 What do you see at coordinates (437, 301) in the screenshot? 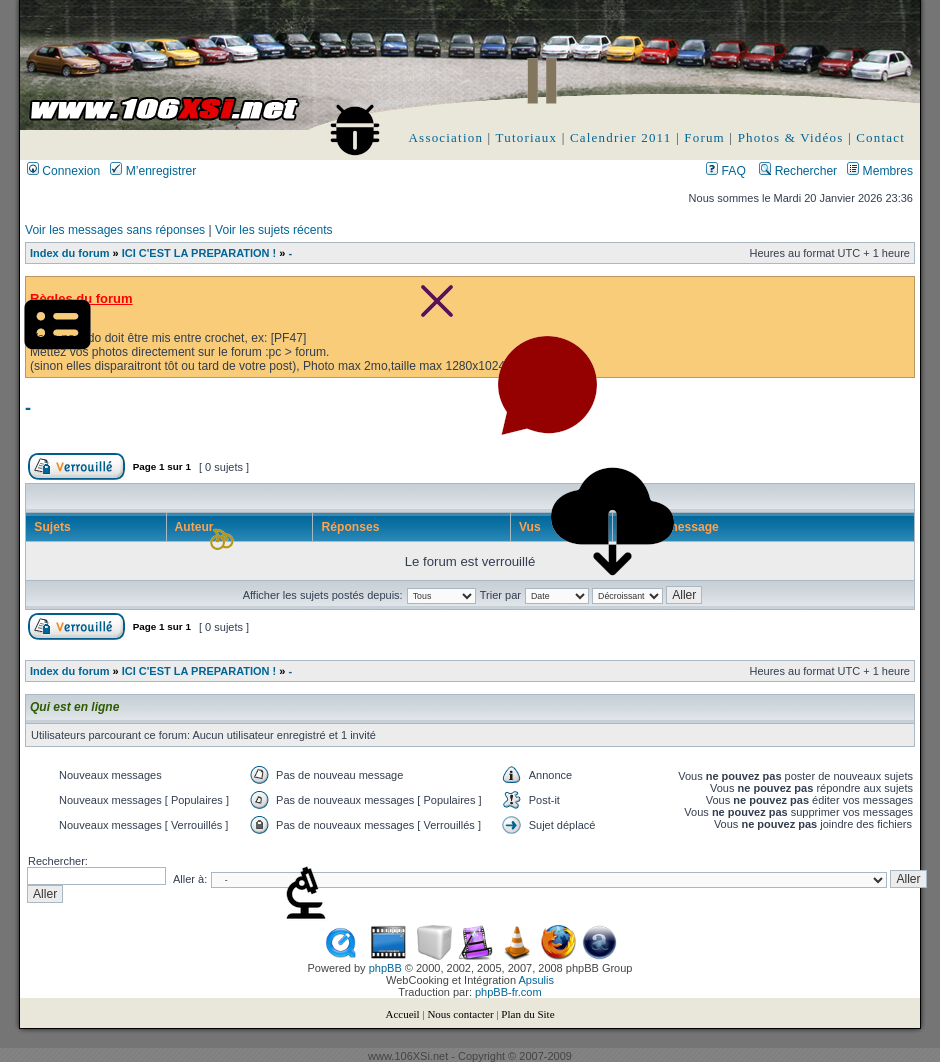
I see `close the current window or dialog` at bounding box center [437, 301].